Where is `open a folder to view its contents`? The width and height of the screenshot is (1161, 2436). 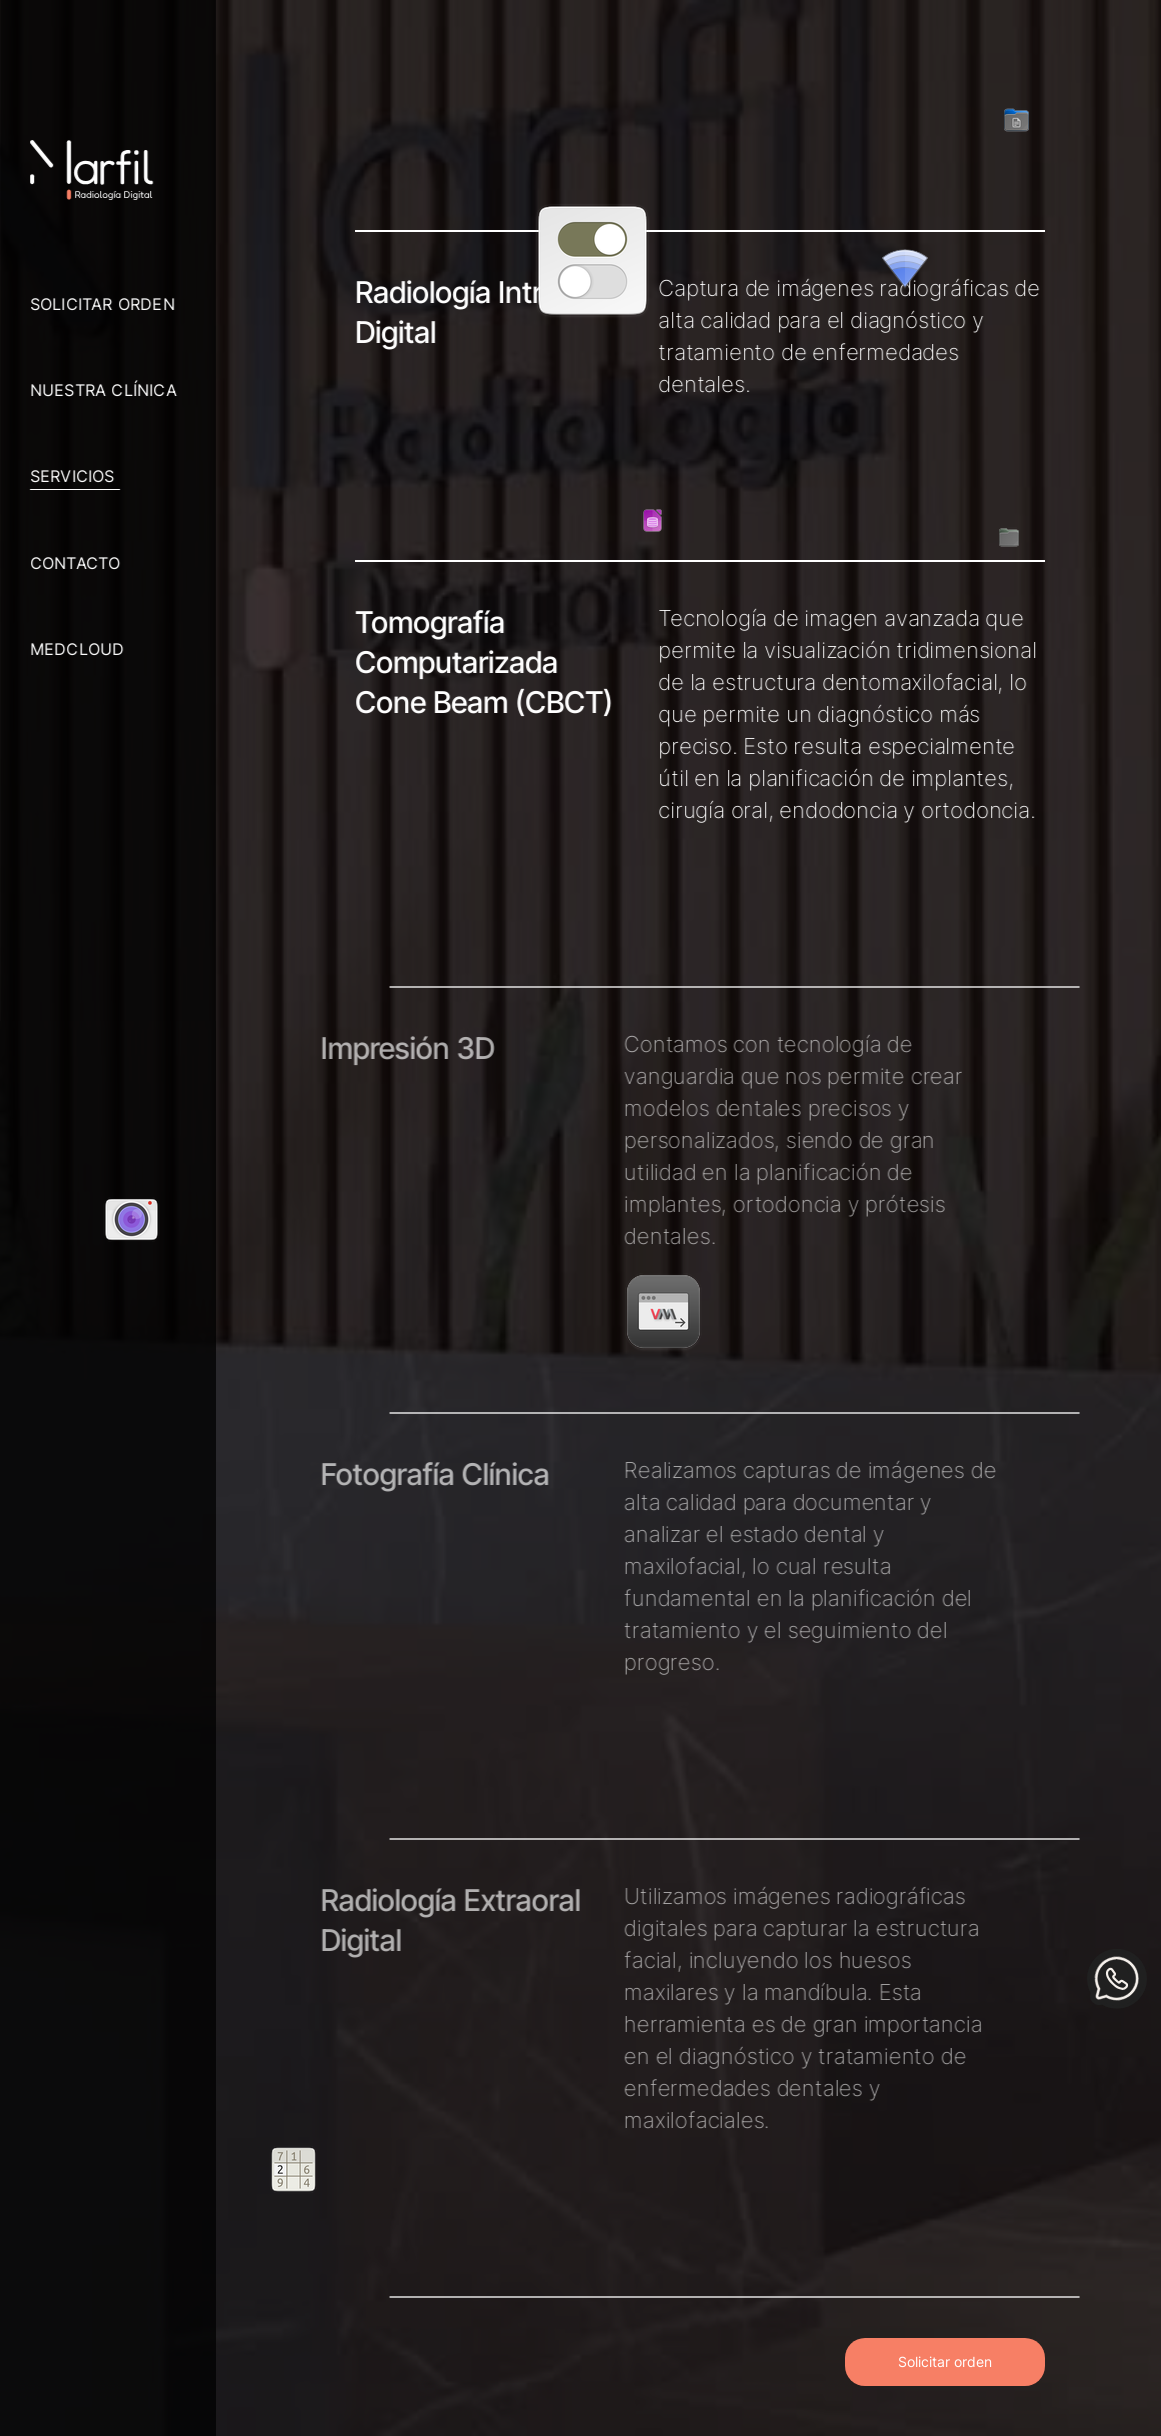
open a folder to view its contents is located at coordinates (1009, 537).